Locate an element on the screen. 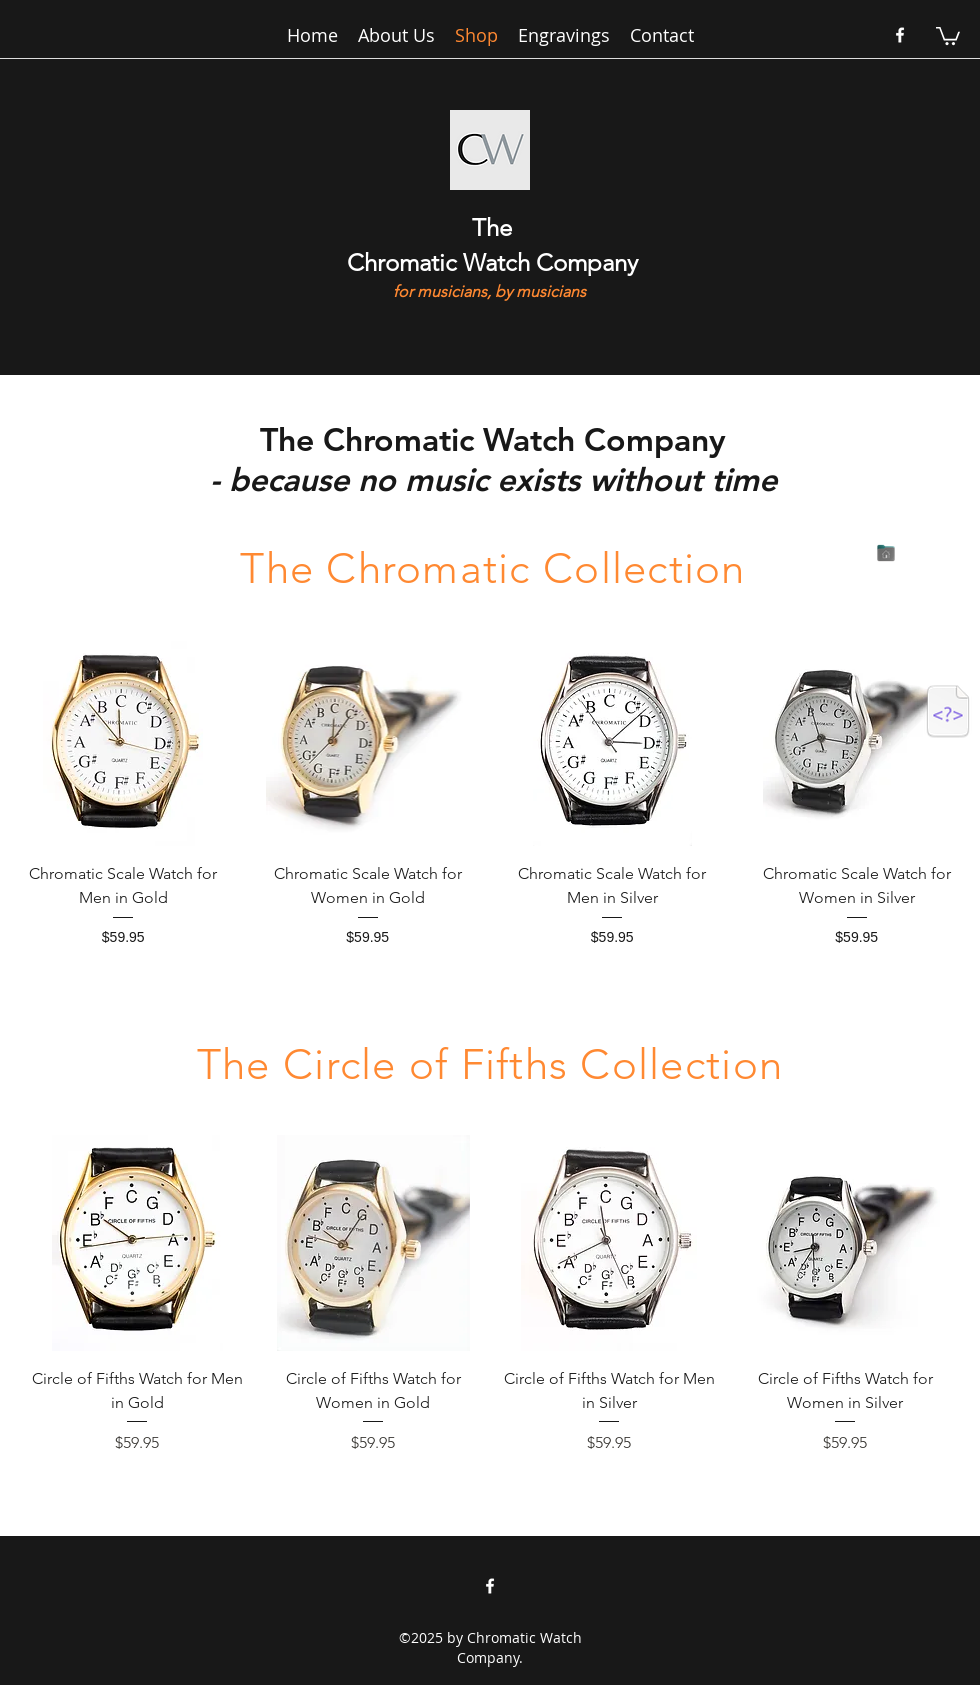 Image resolution: width=980 pixels, height=1685 pixels. access your home folder or personal files is located at coordinates (886, 553).